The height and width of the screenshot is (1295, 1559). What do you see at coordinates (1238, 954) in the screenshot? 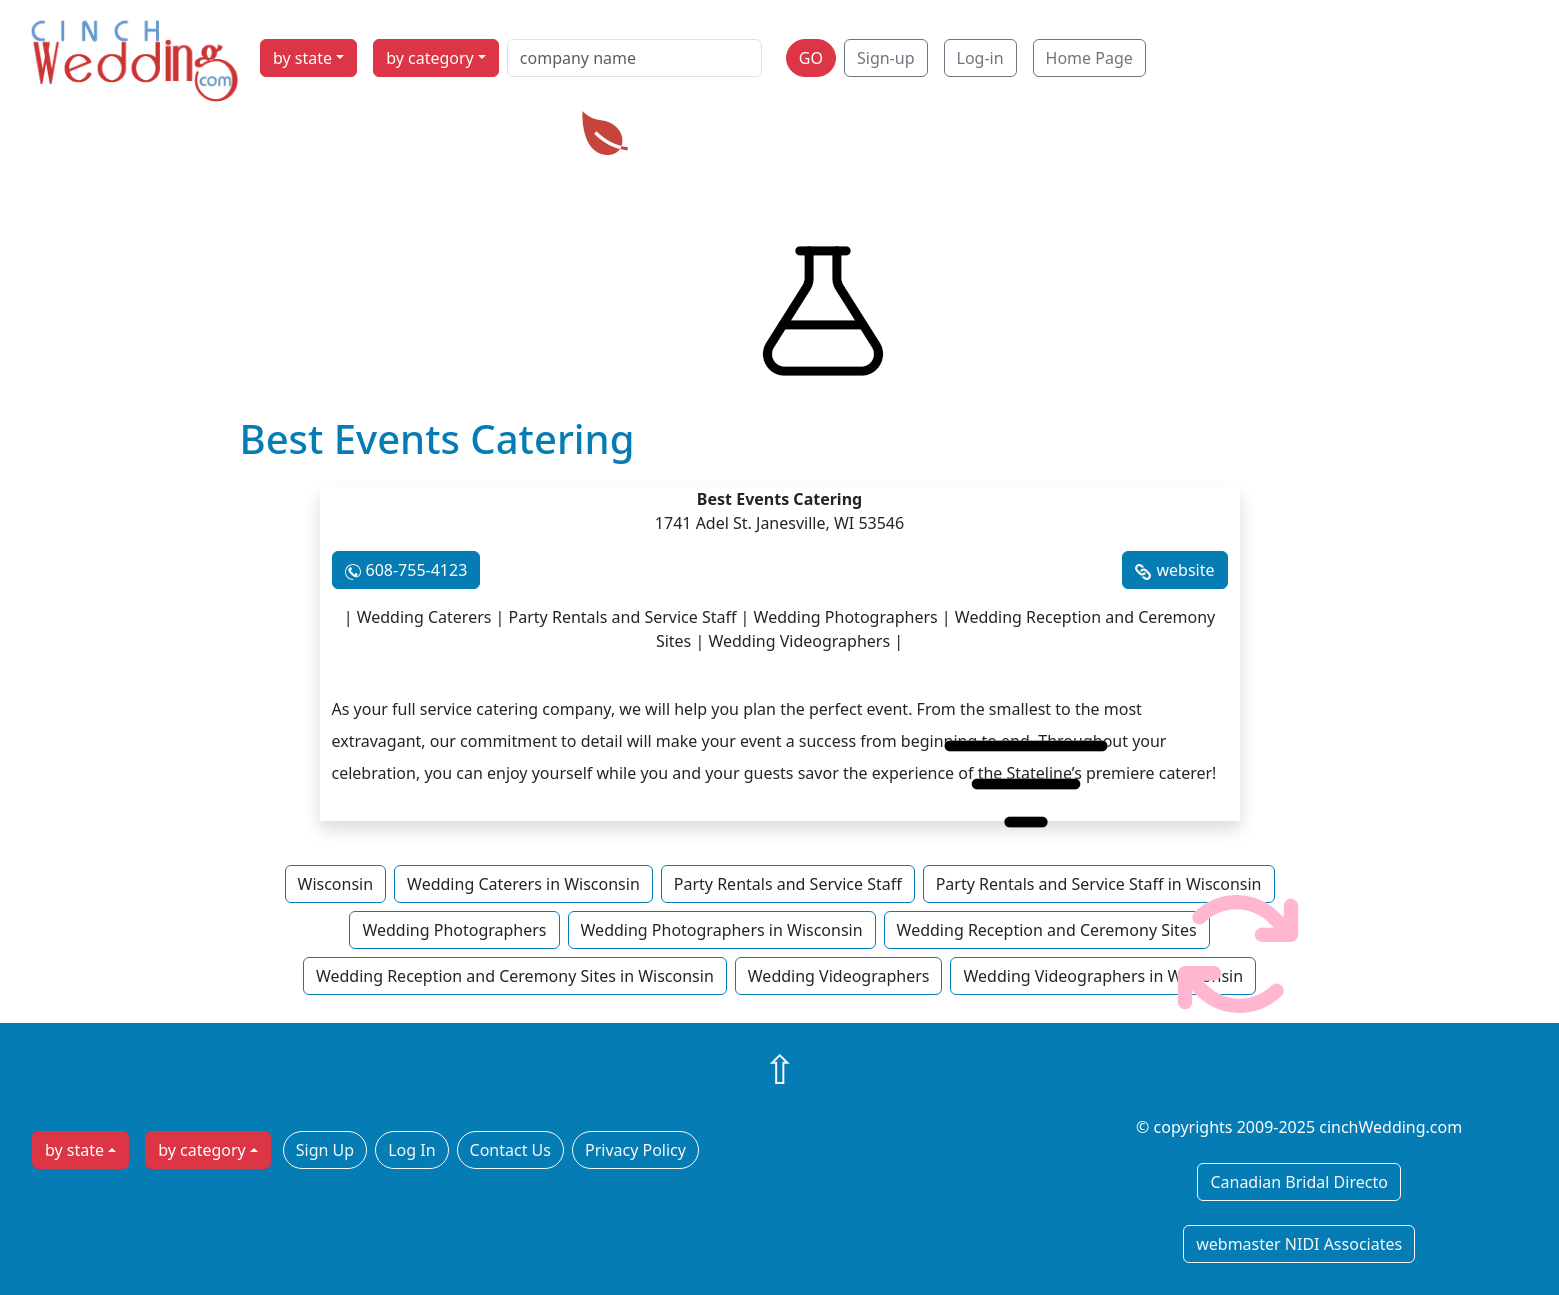
I see `refresh or reload content` at bounding box center [1238, 954].